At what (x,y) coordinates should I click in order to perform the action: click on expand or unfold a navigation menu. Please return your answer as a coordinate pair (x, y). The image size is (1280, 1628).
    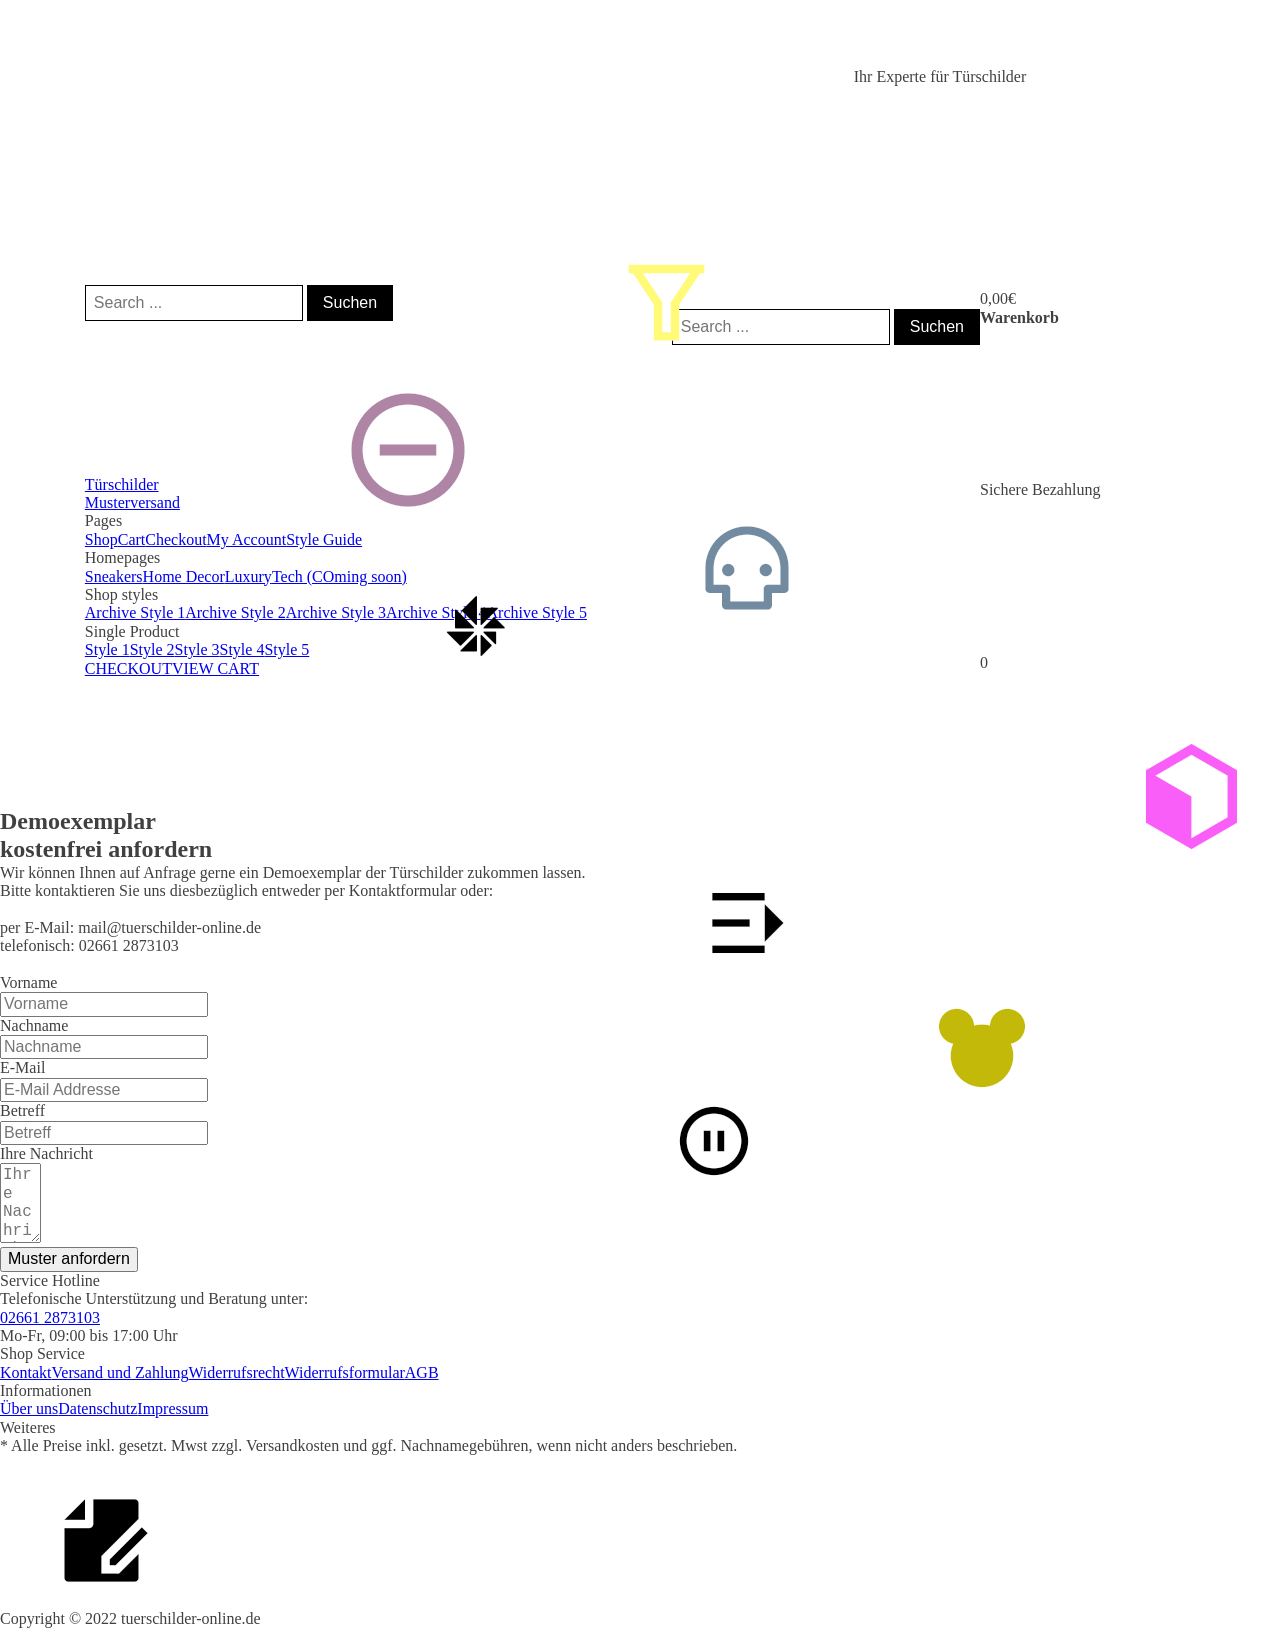
    Looking at the image, I should click on (746, 923).